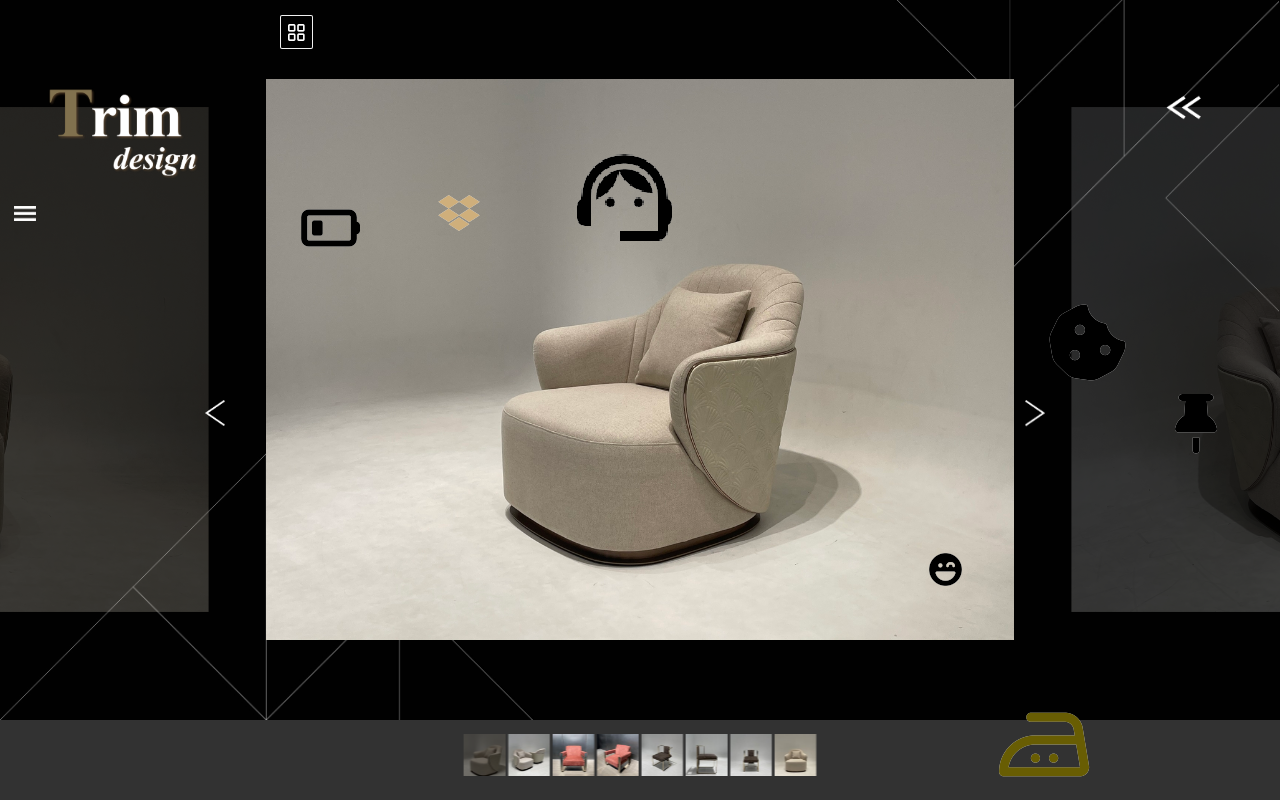 This screenshot has height=800, width=1280. What do you see at coordinates (945, 569) in the screenshot?
I see `add a playful or humorous reaction` at bounding box center [945, 569].